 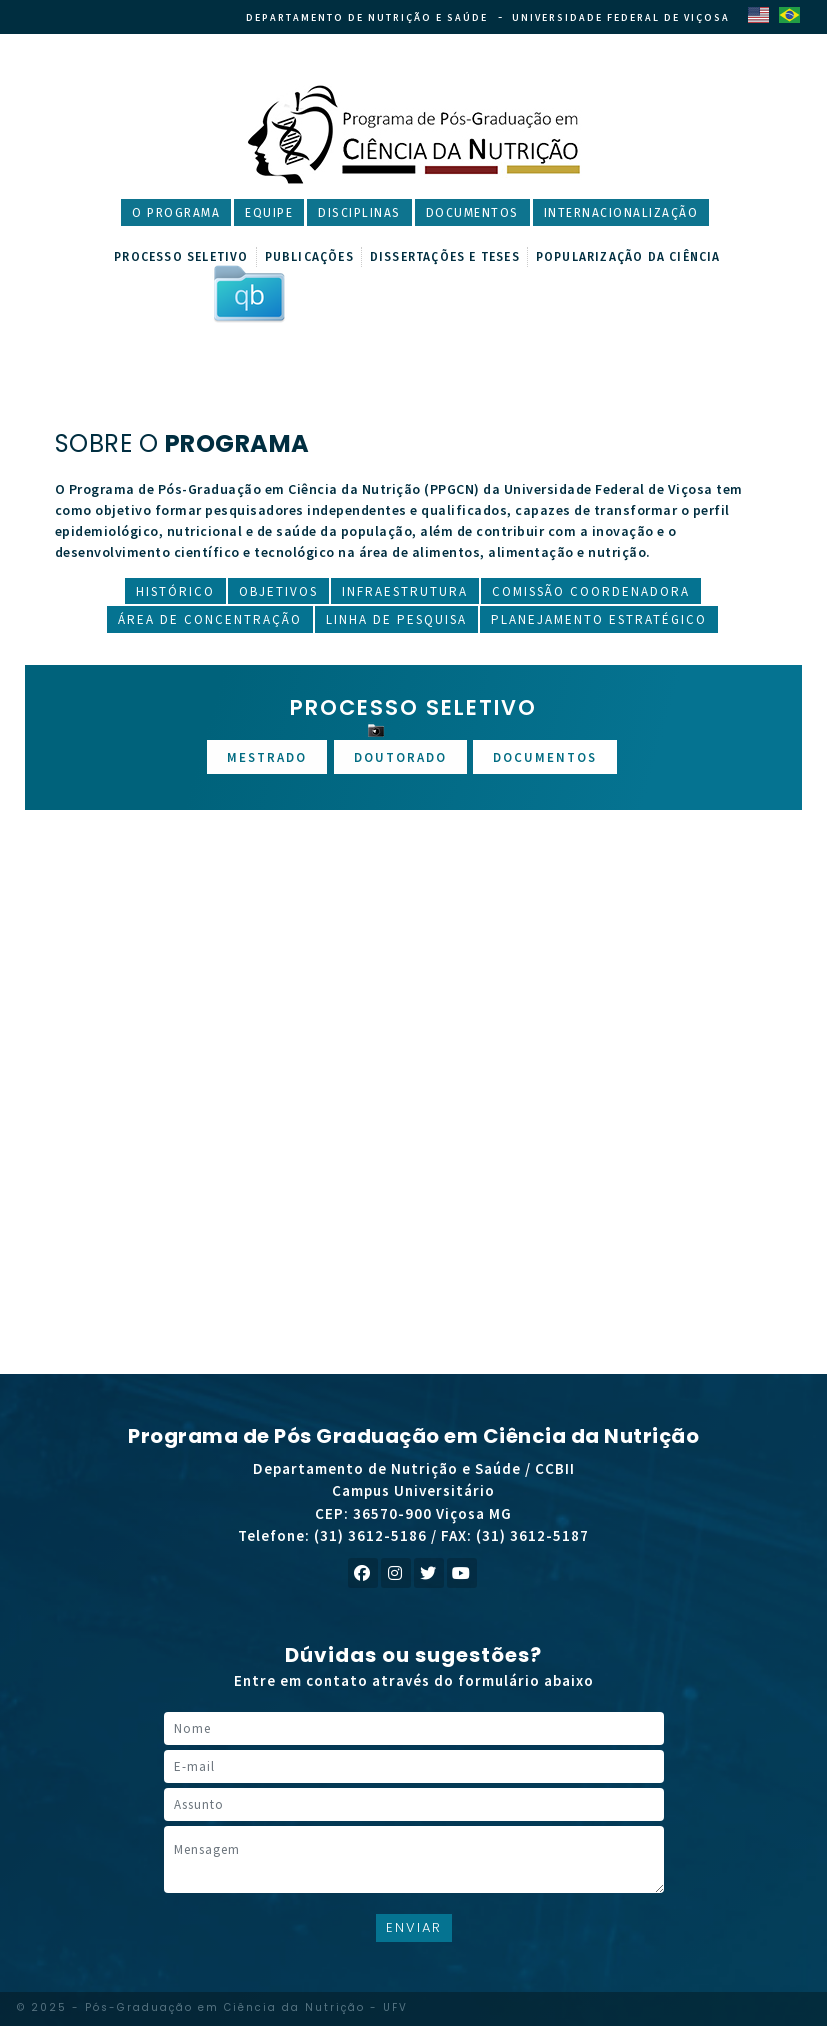 What do you see at coordinates (376, 731) in the screenshot?
I see `open crystal or gem-related files folder` at bounding box center [376, 731].